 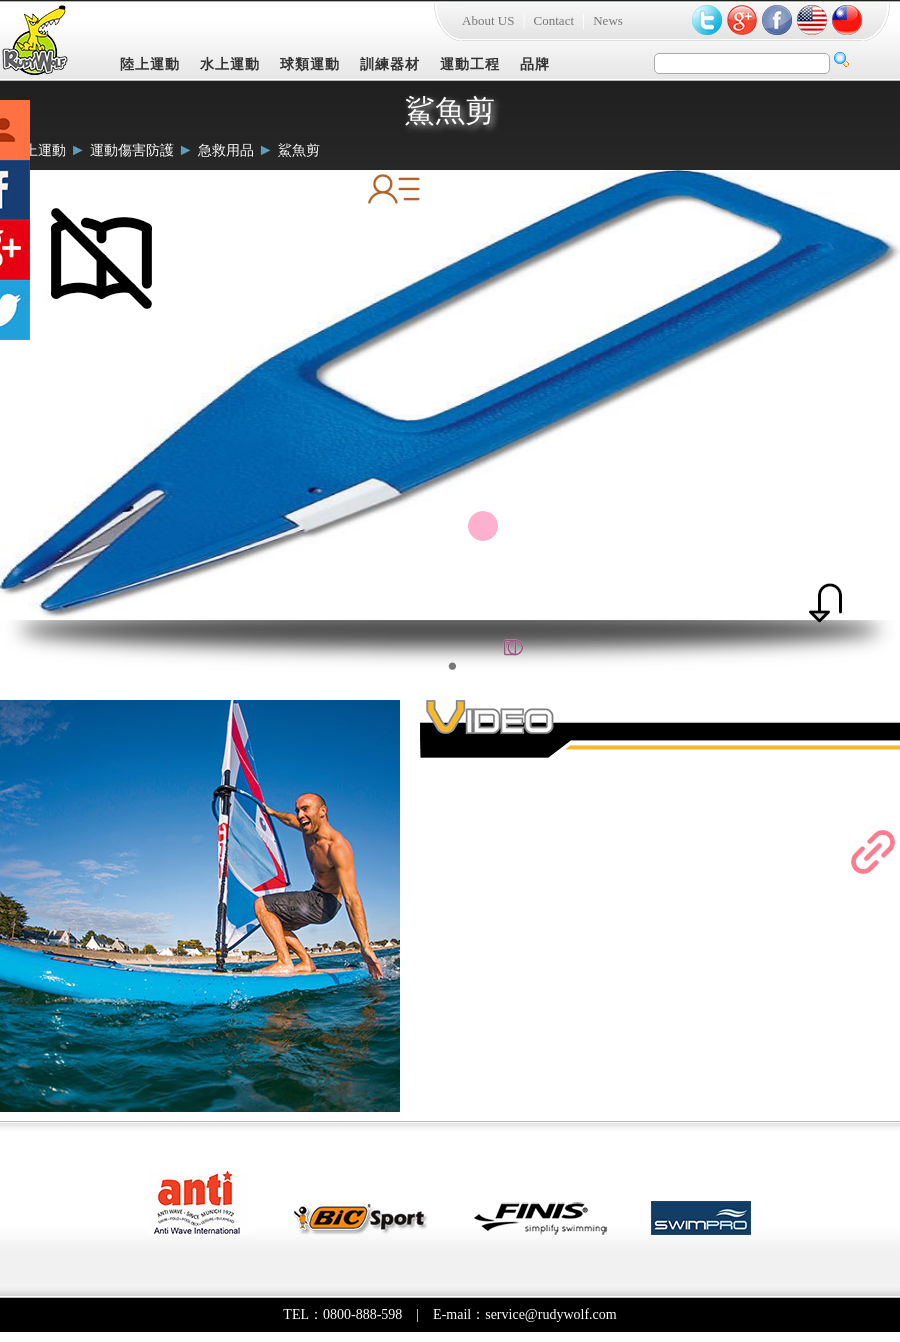 What do you see at coordinates (873, 852) in the screenshot?
I see `copy or share a link` at bounding box center [873, 852].